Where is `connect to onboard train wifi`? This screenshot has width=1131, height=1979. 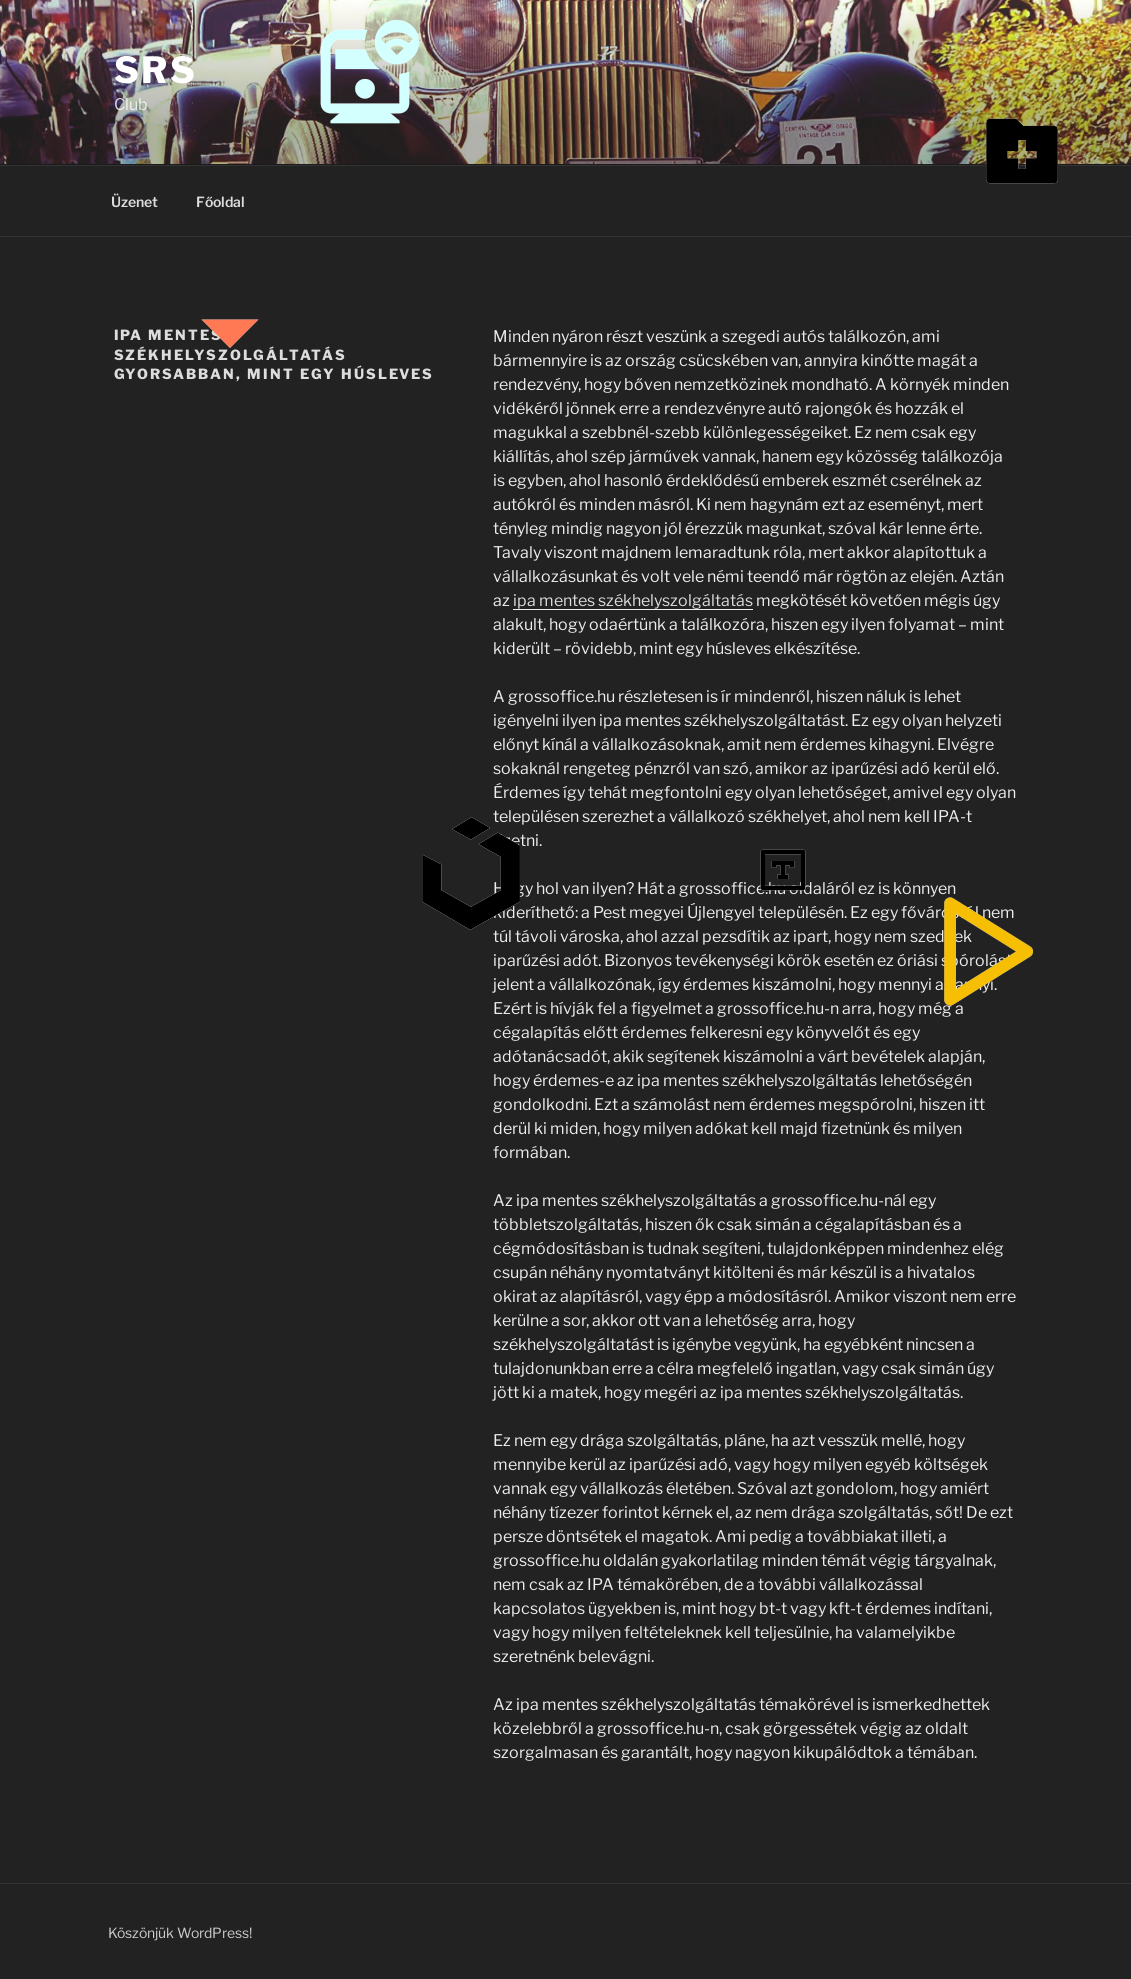 connect to onboard train wifi is located at coordinates (365, 74).